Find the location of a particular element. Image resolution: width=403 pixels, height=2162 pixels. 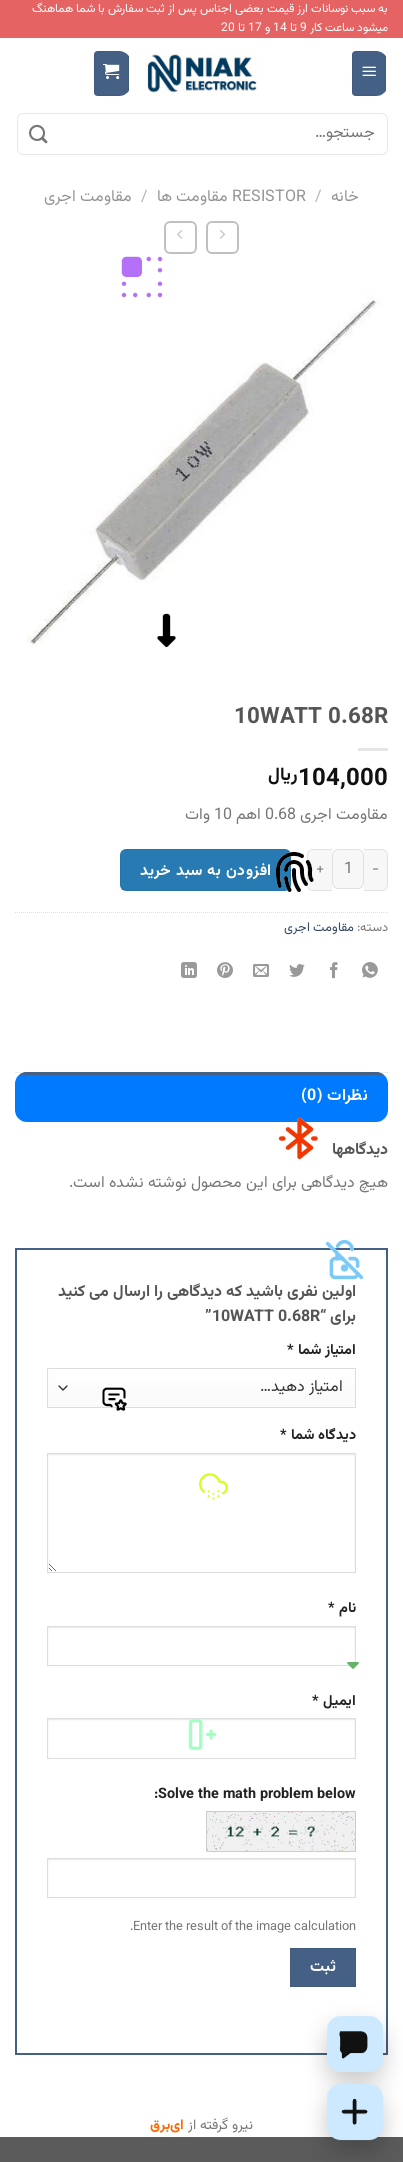

unlock feature is unavailable or disabled is located at coordinates (344, 1260).